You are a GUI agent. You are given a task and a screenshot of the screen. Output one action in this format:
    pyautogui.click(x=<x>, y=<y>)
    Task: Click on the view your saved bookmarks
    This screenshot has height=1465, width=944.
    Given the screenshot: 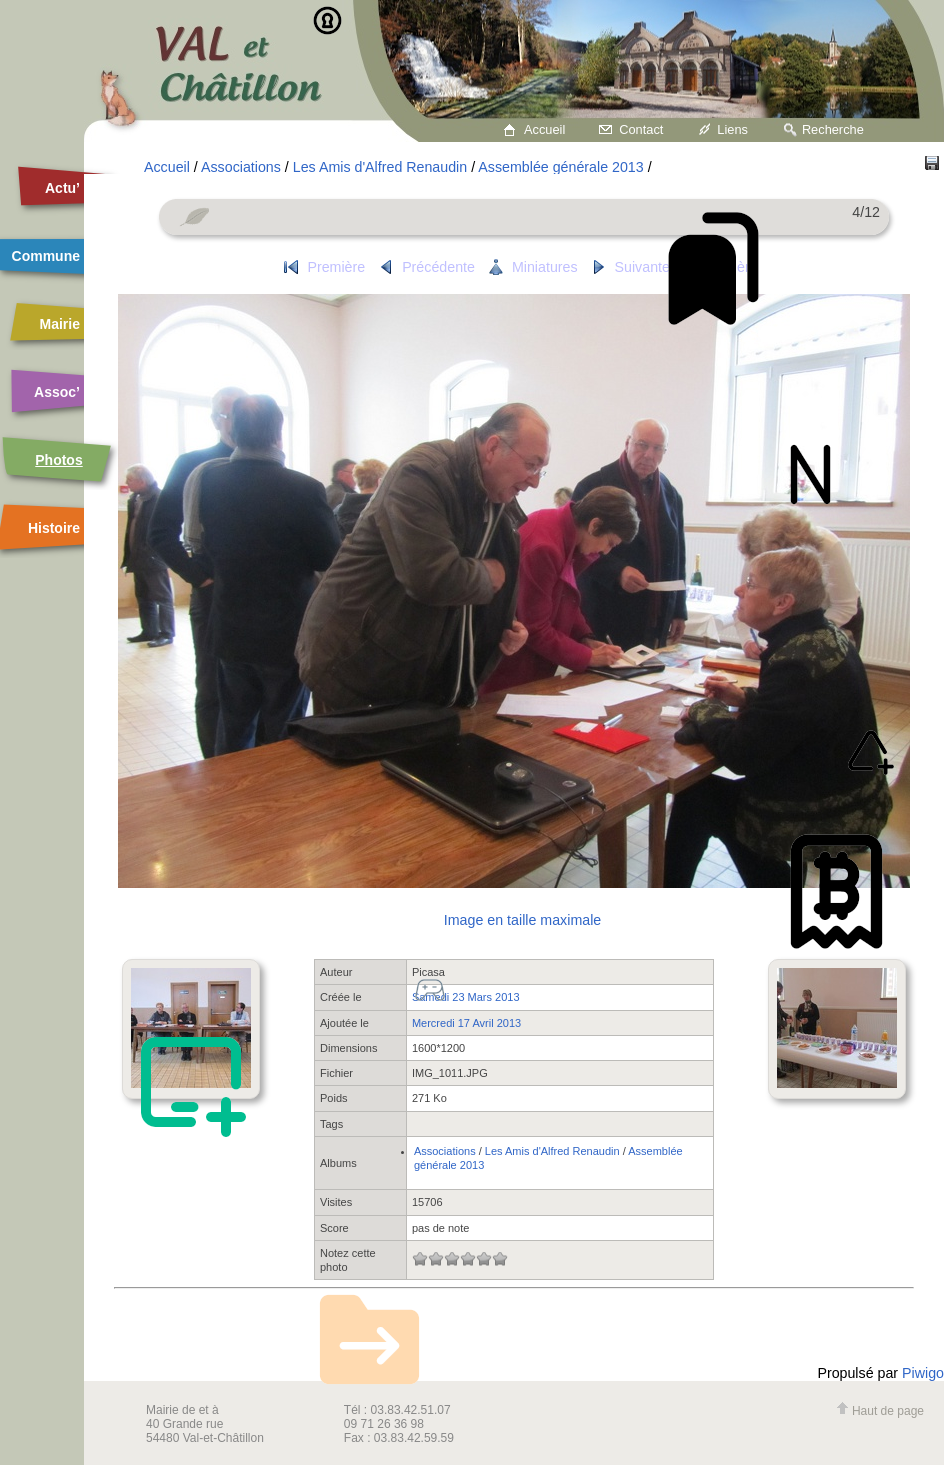 What is the action you would take?
    pyautogui.click(x=713, y=268)
    